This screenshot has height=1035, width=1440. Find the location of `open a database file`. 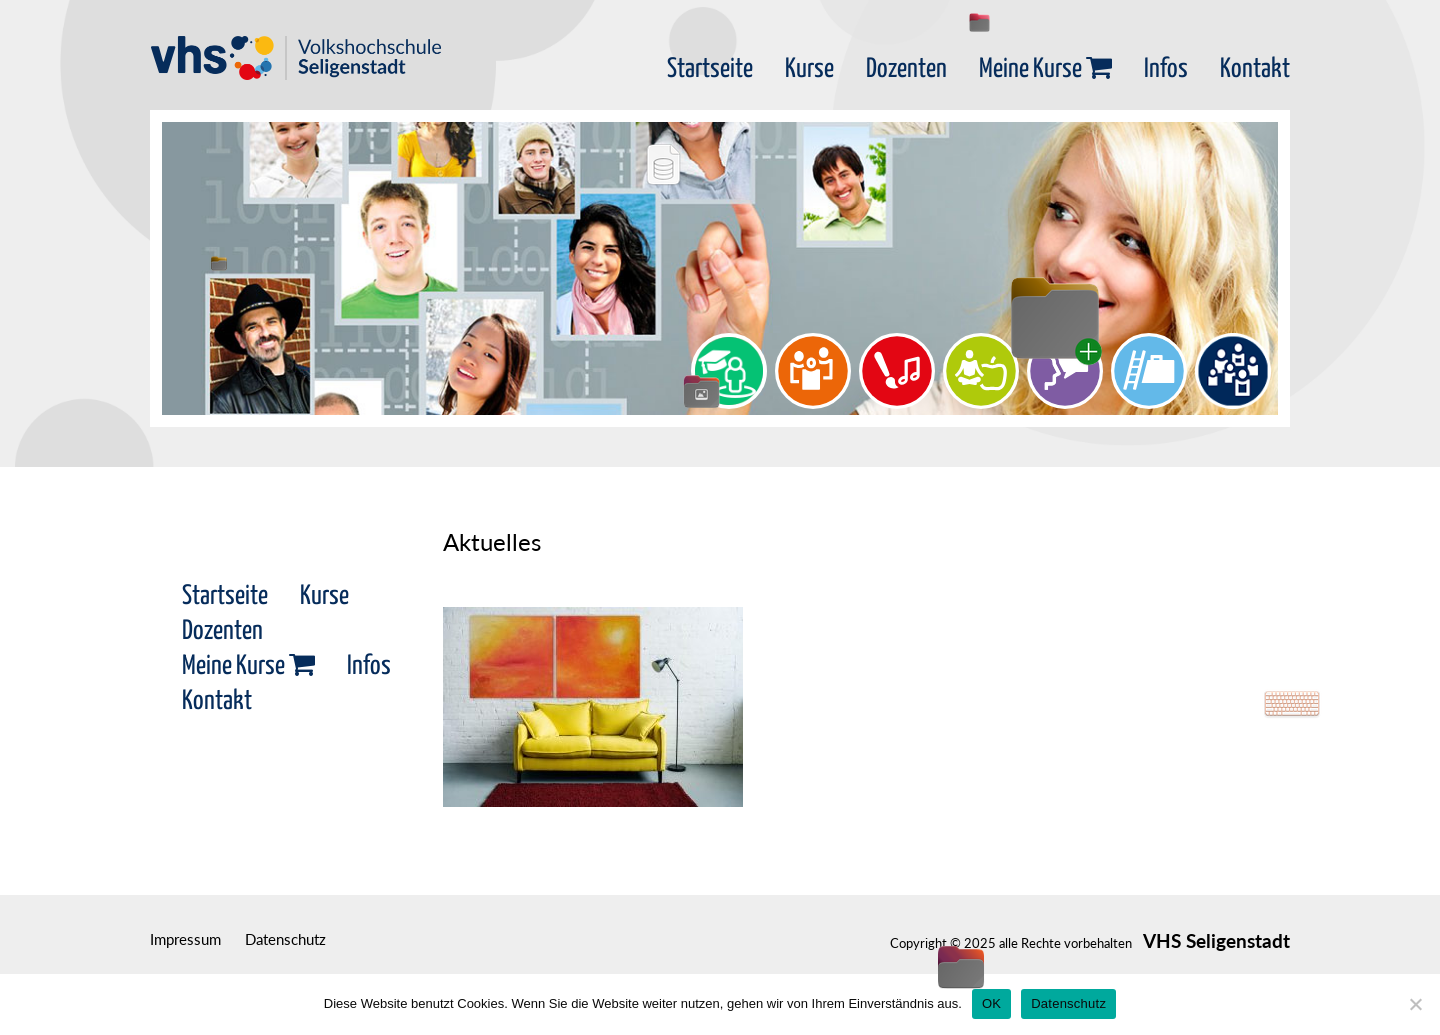

open a database file is located at coordinates (663, 164).